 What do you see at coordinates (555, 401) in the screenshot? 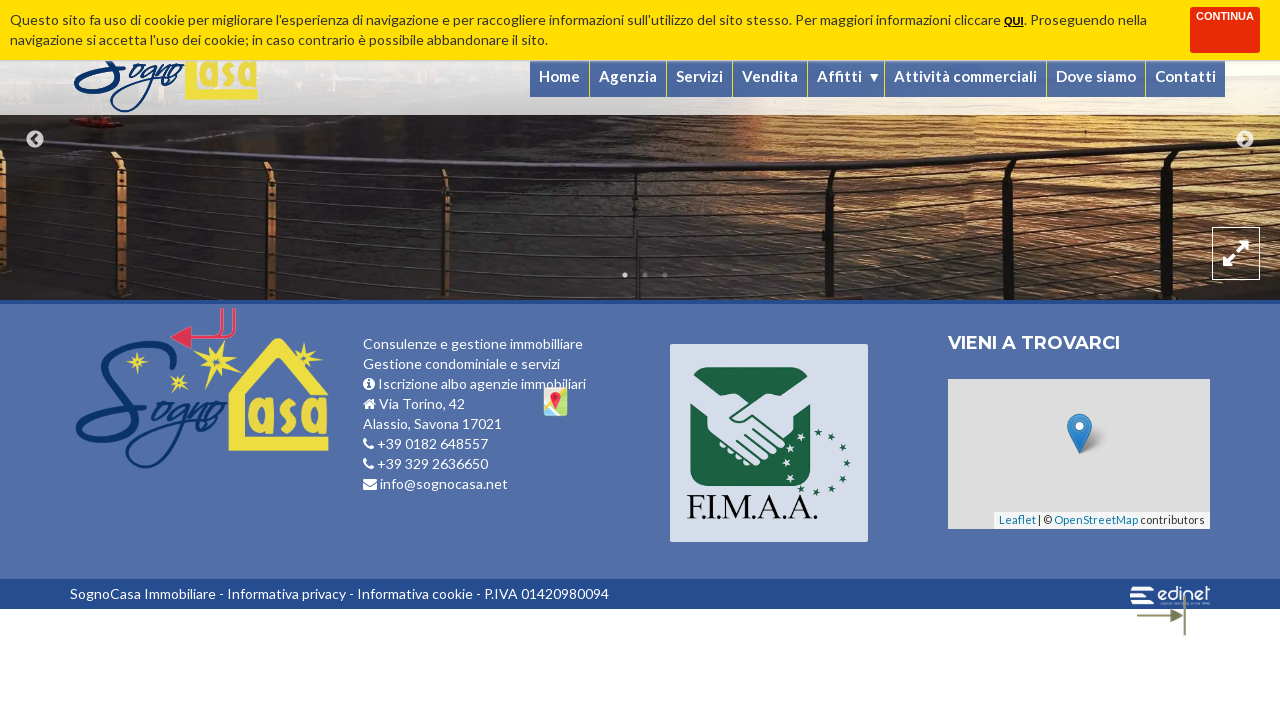
I see `geo+json file containing geographic data` at bounding box center [555, 401].